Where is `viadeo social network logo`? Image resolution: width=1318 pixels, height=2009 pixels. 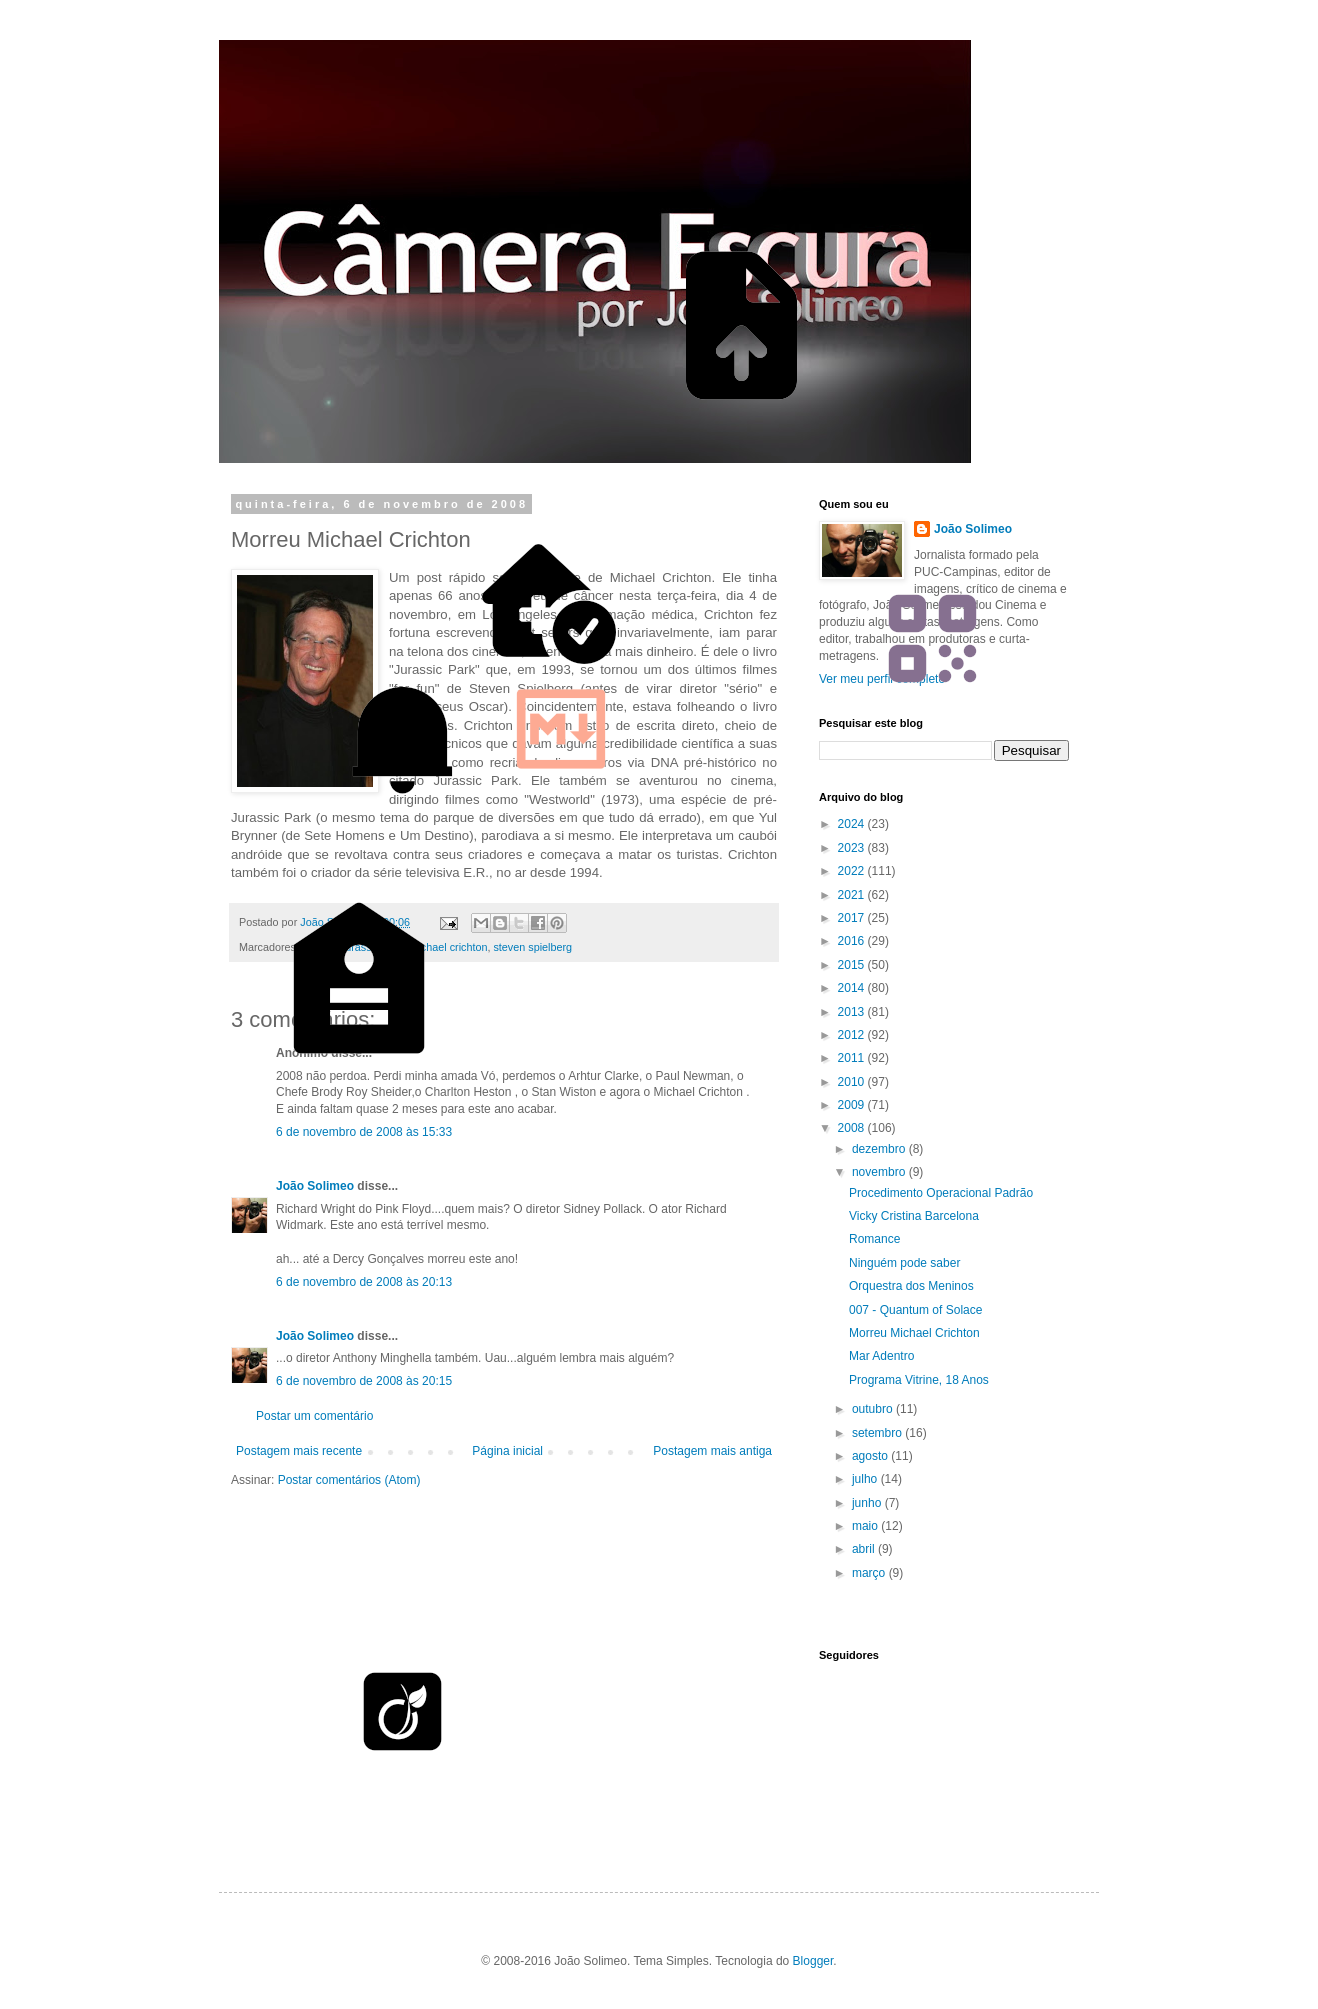
viadeo social network logo is located at coordinates (402, 1711).